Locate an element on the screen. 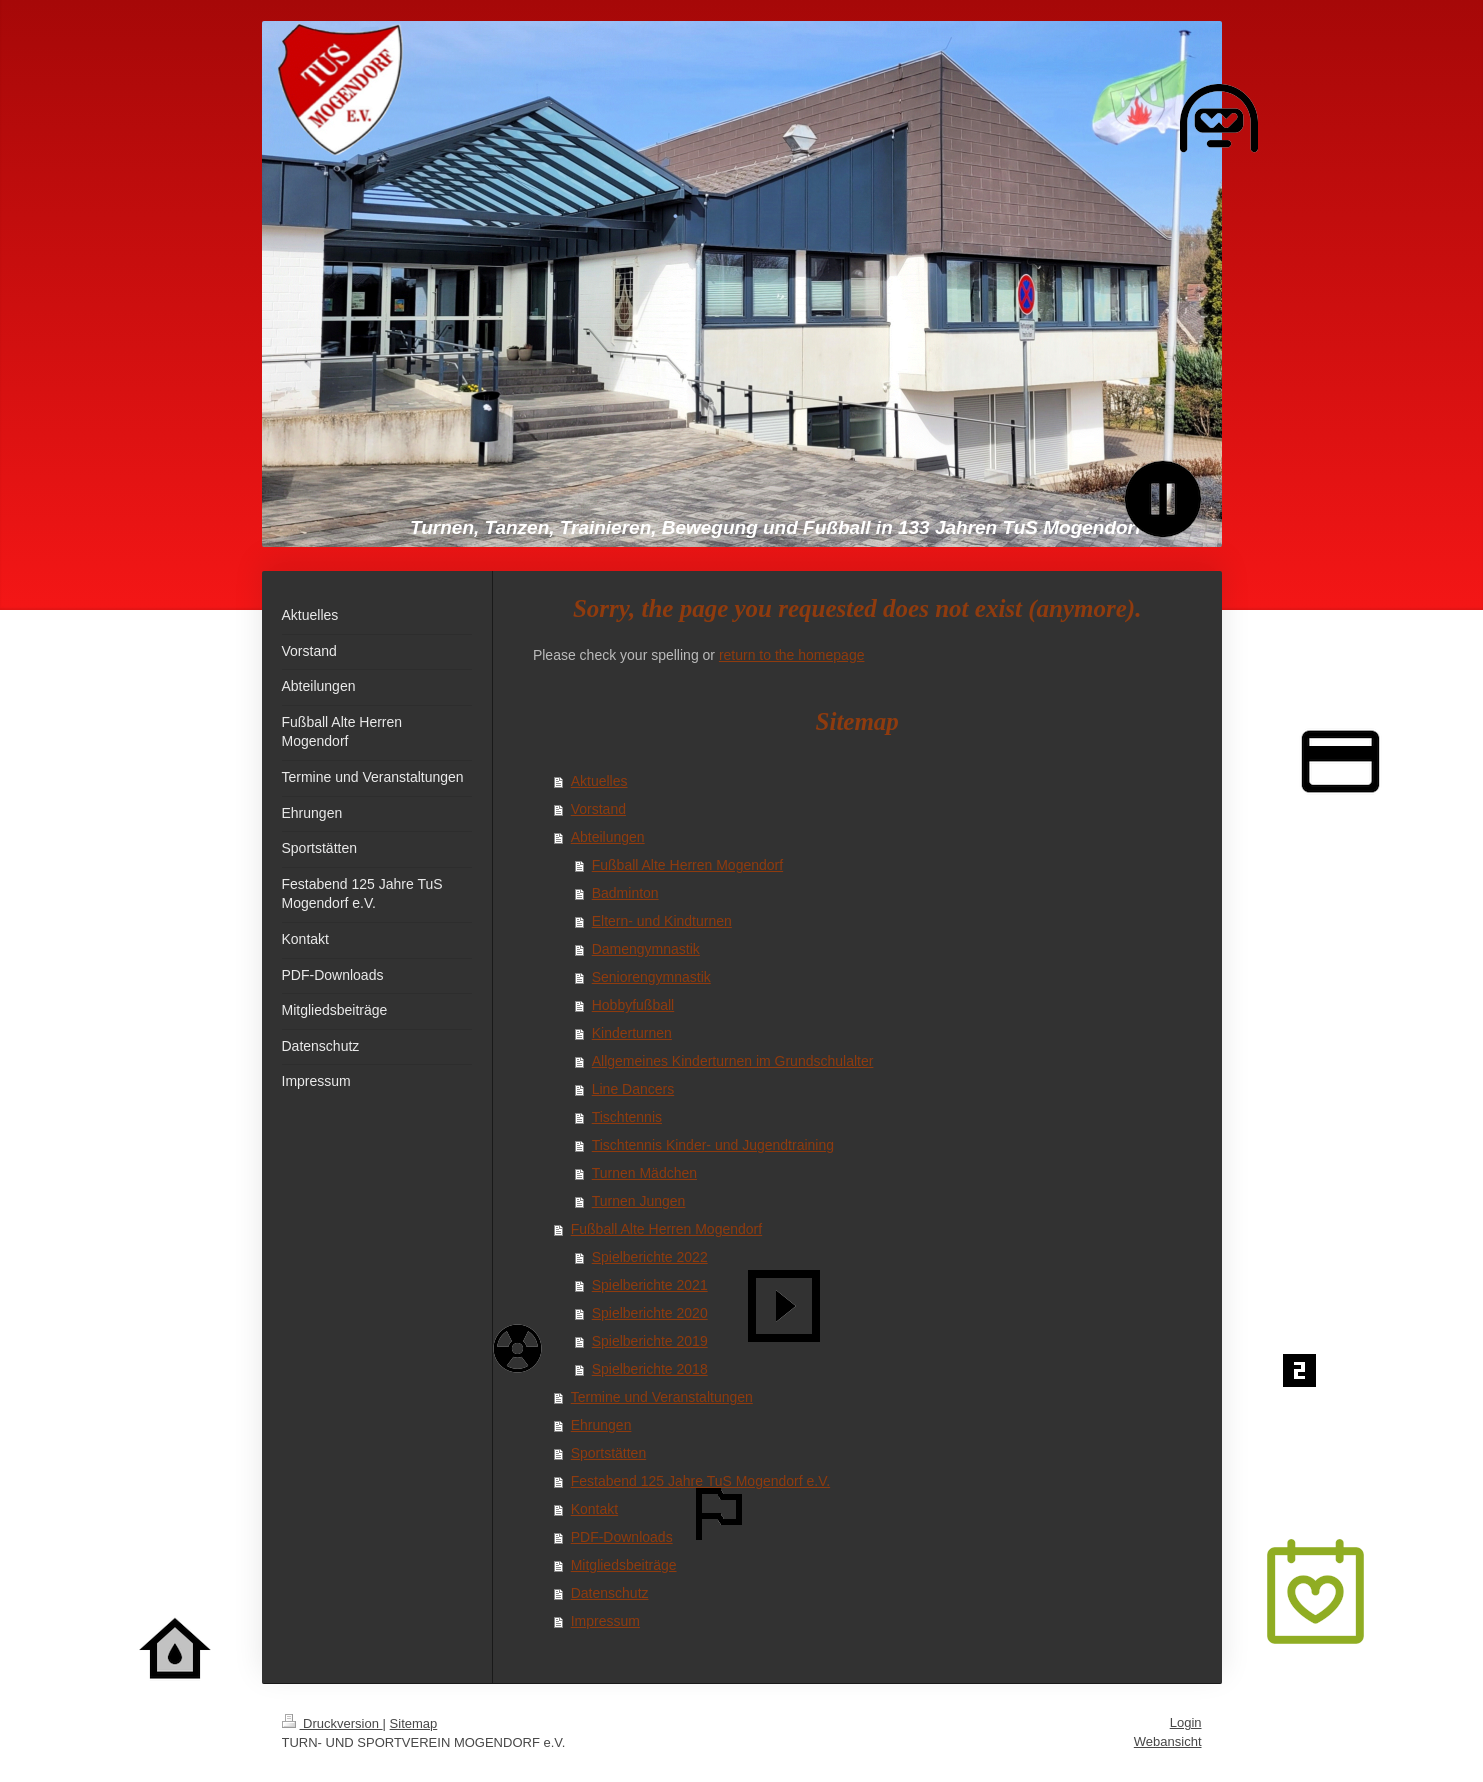  report water damage to a property is located at coordinates (175, 1650).